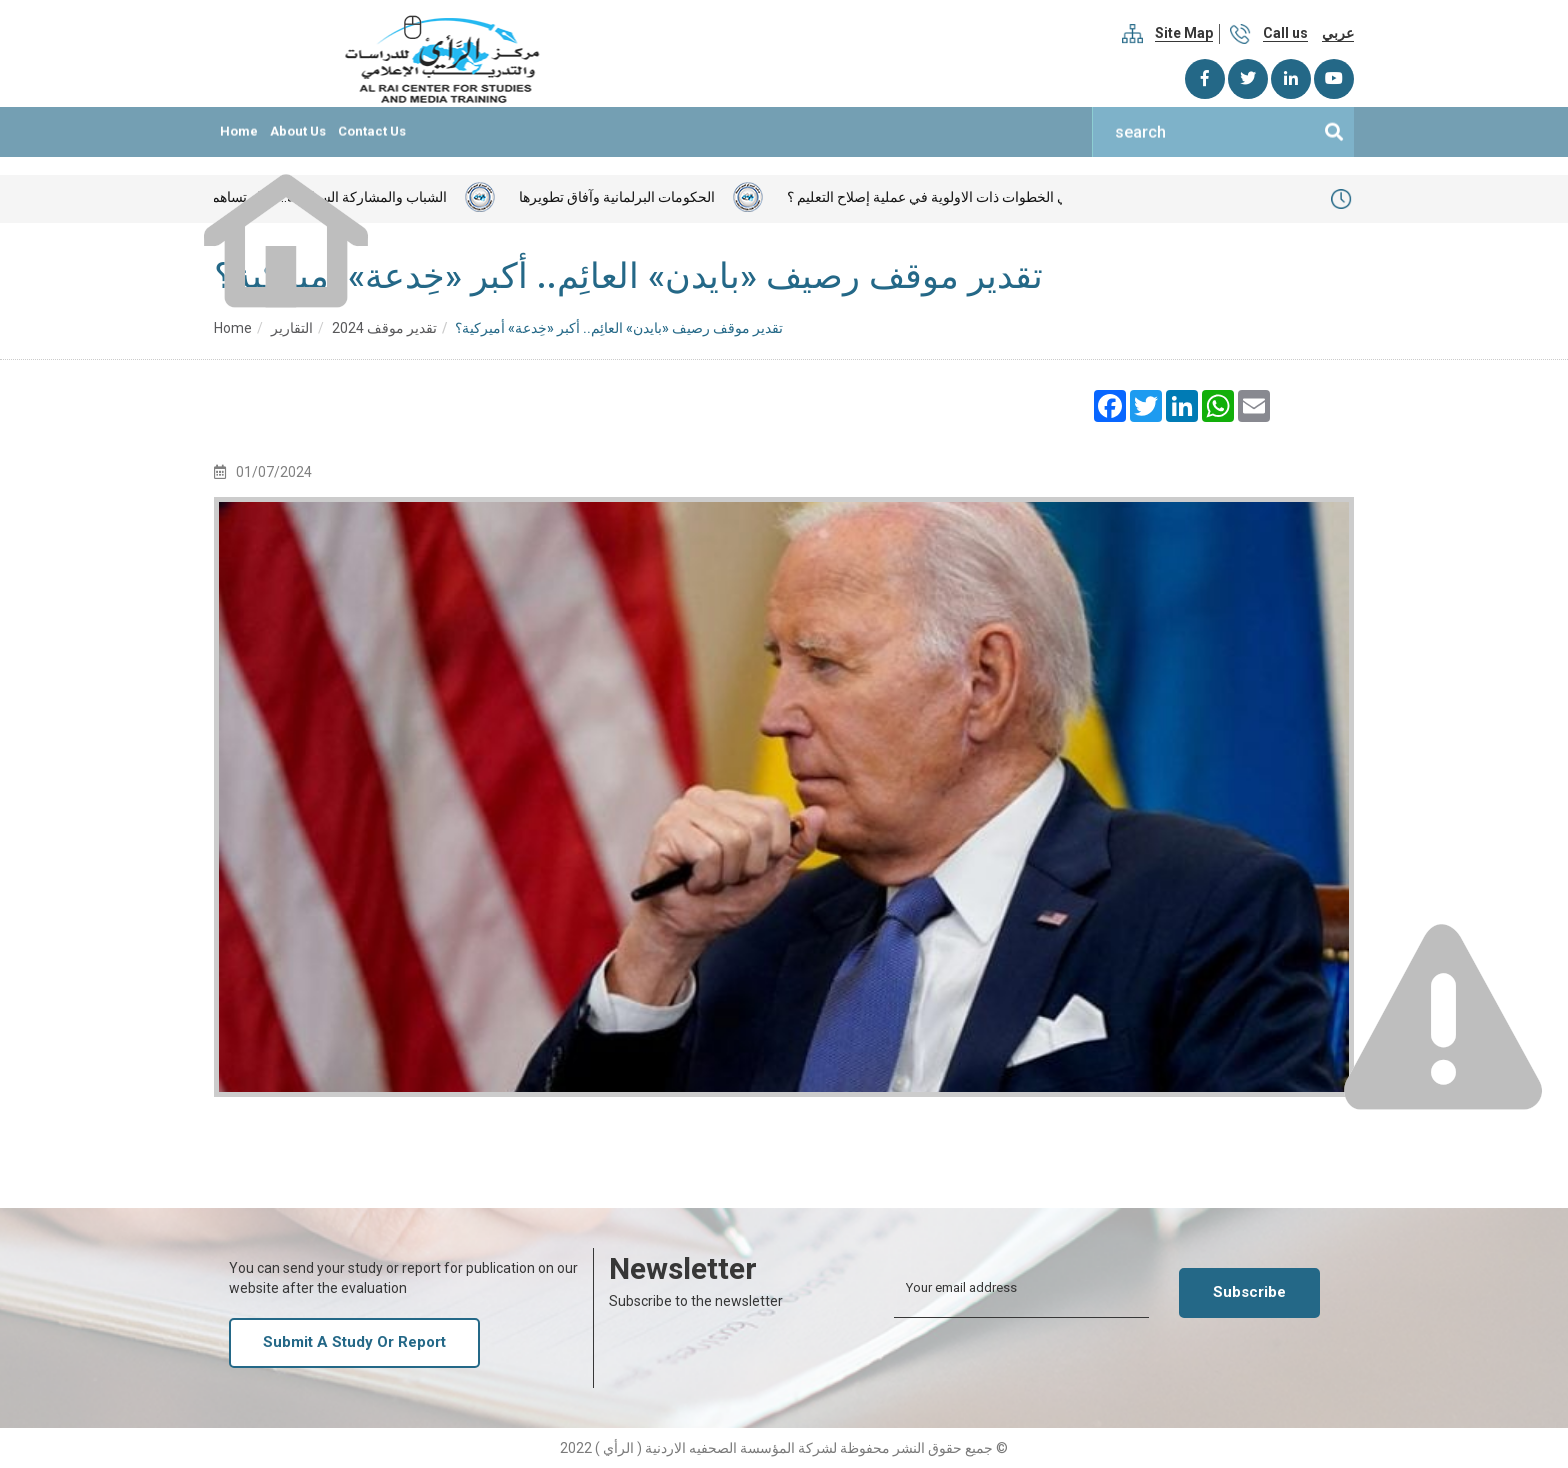 The image size is (1568, 1468). Describe the element at coordinates (413, 26) in the screenshot. I see `mouse input device settings` at that location.